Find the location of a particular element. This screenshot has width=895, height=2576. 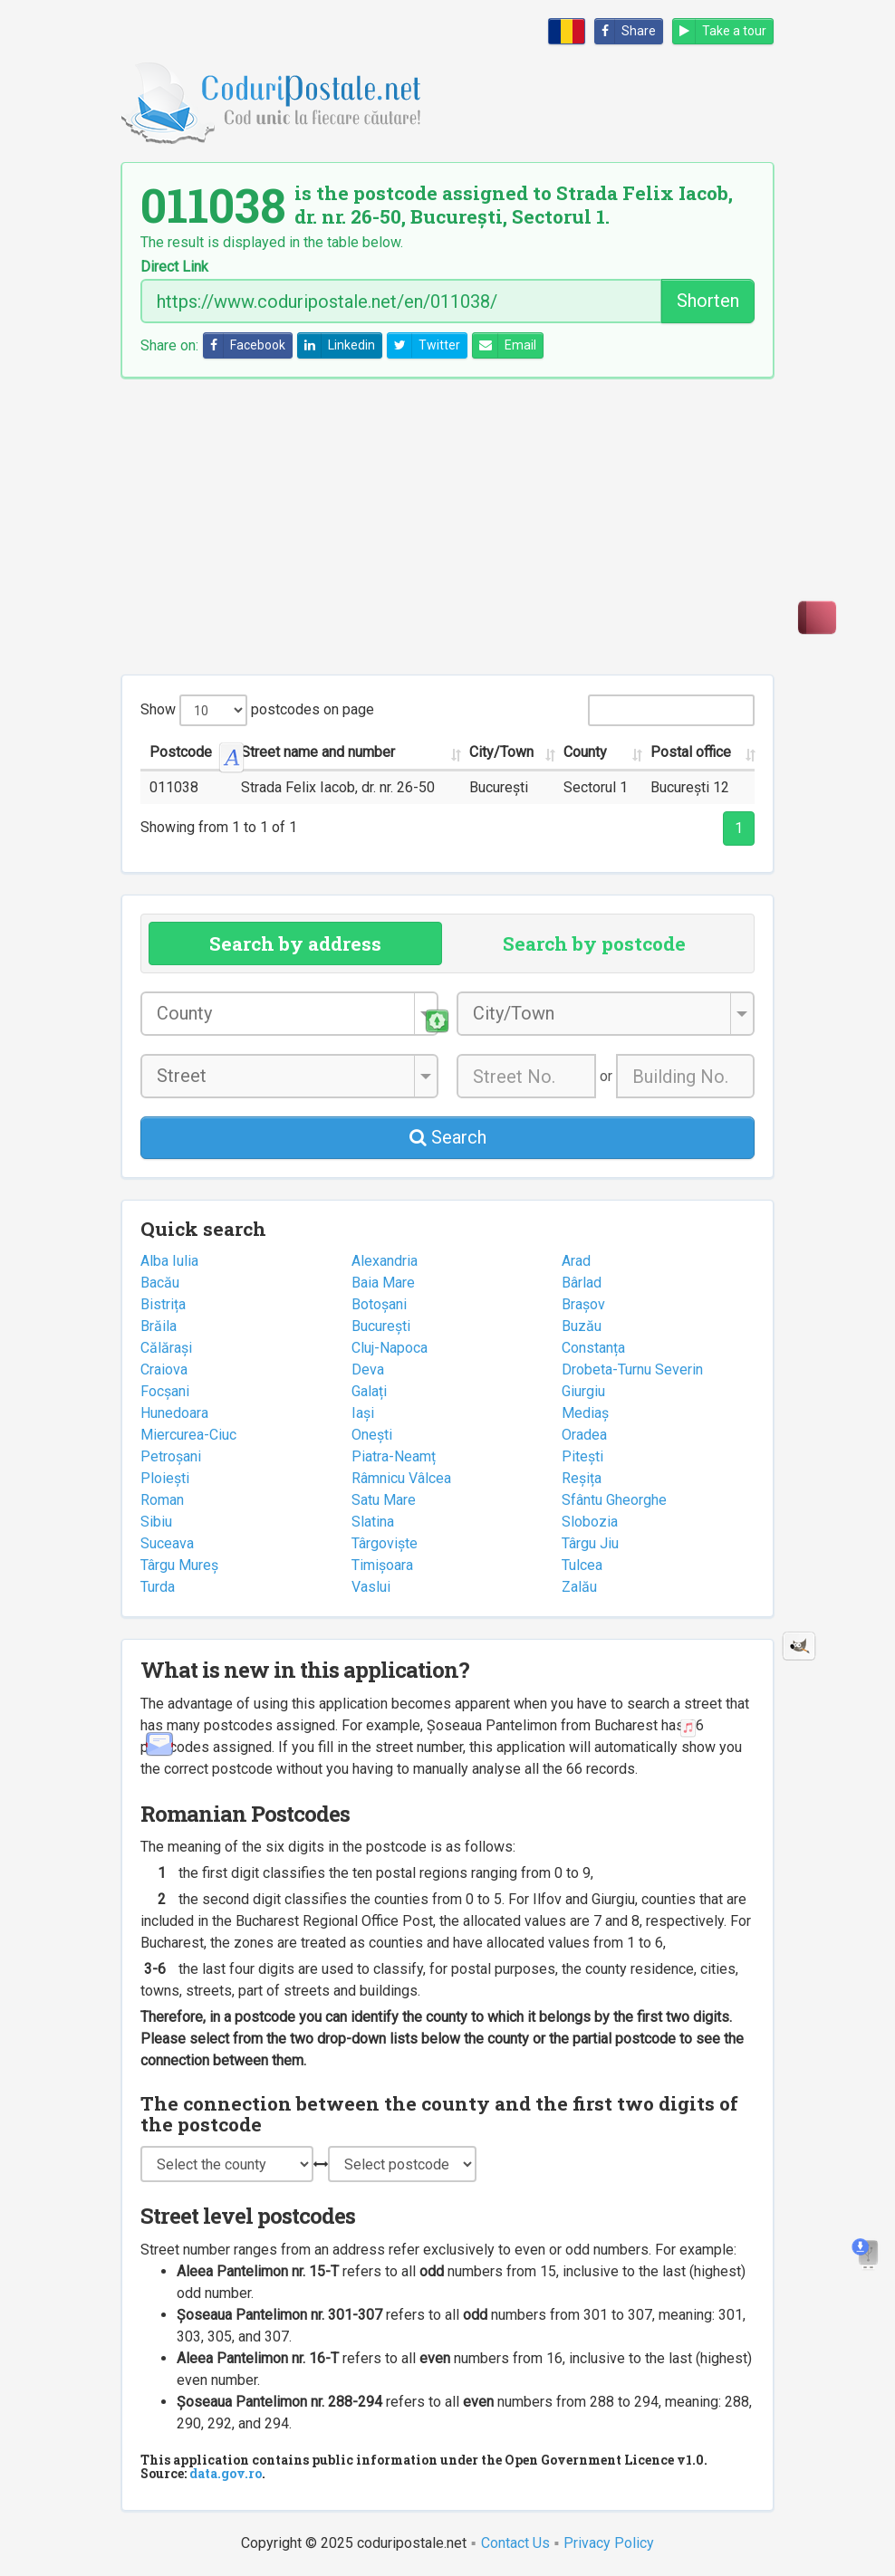

open the mail application is located at coordinates (159, 1744).